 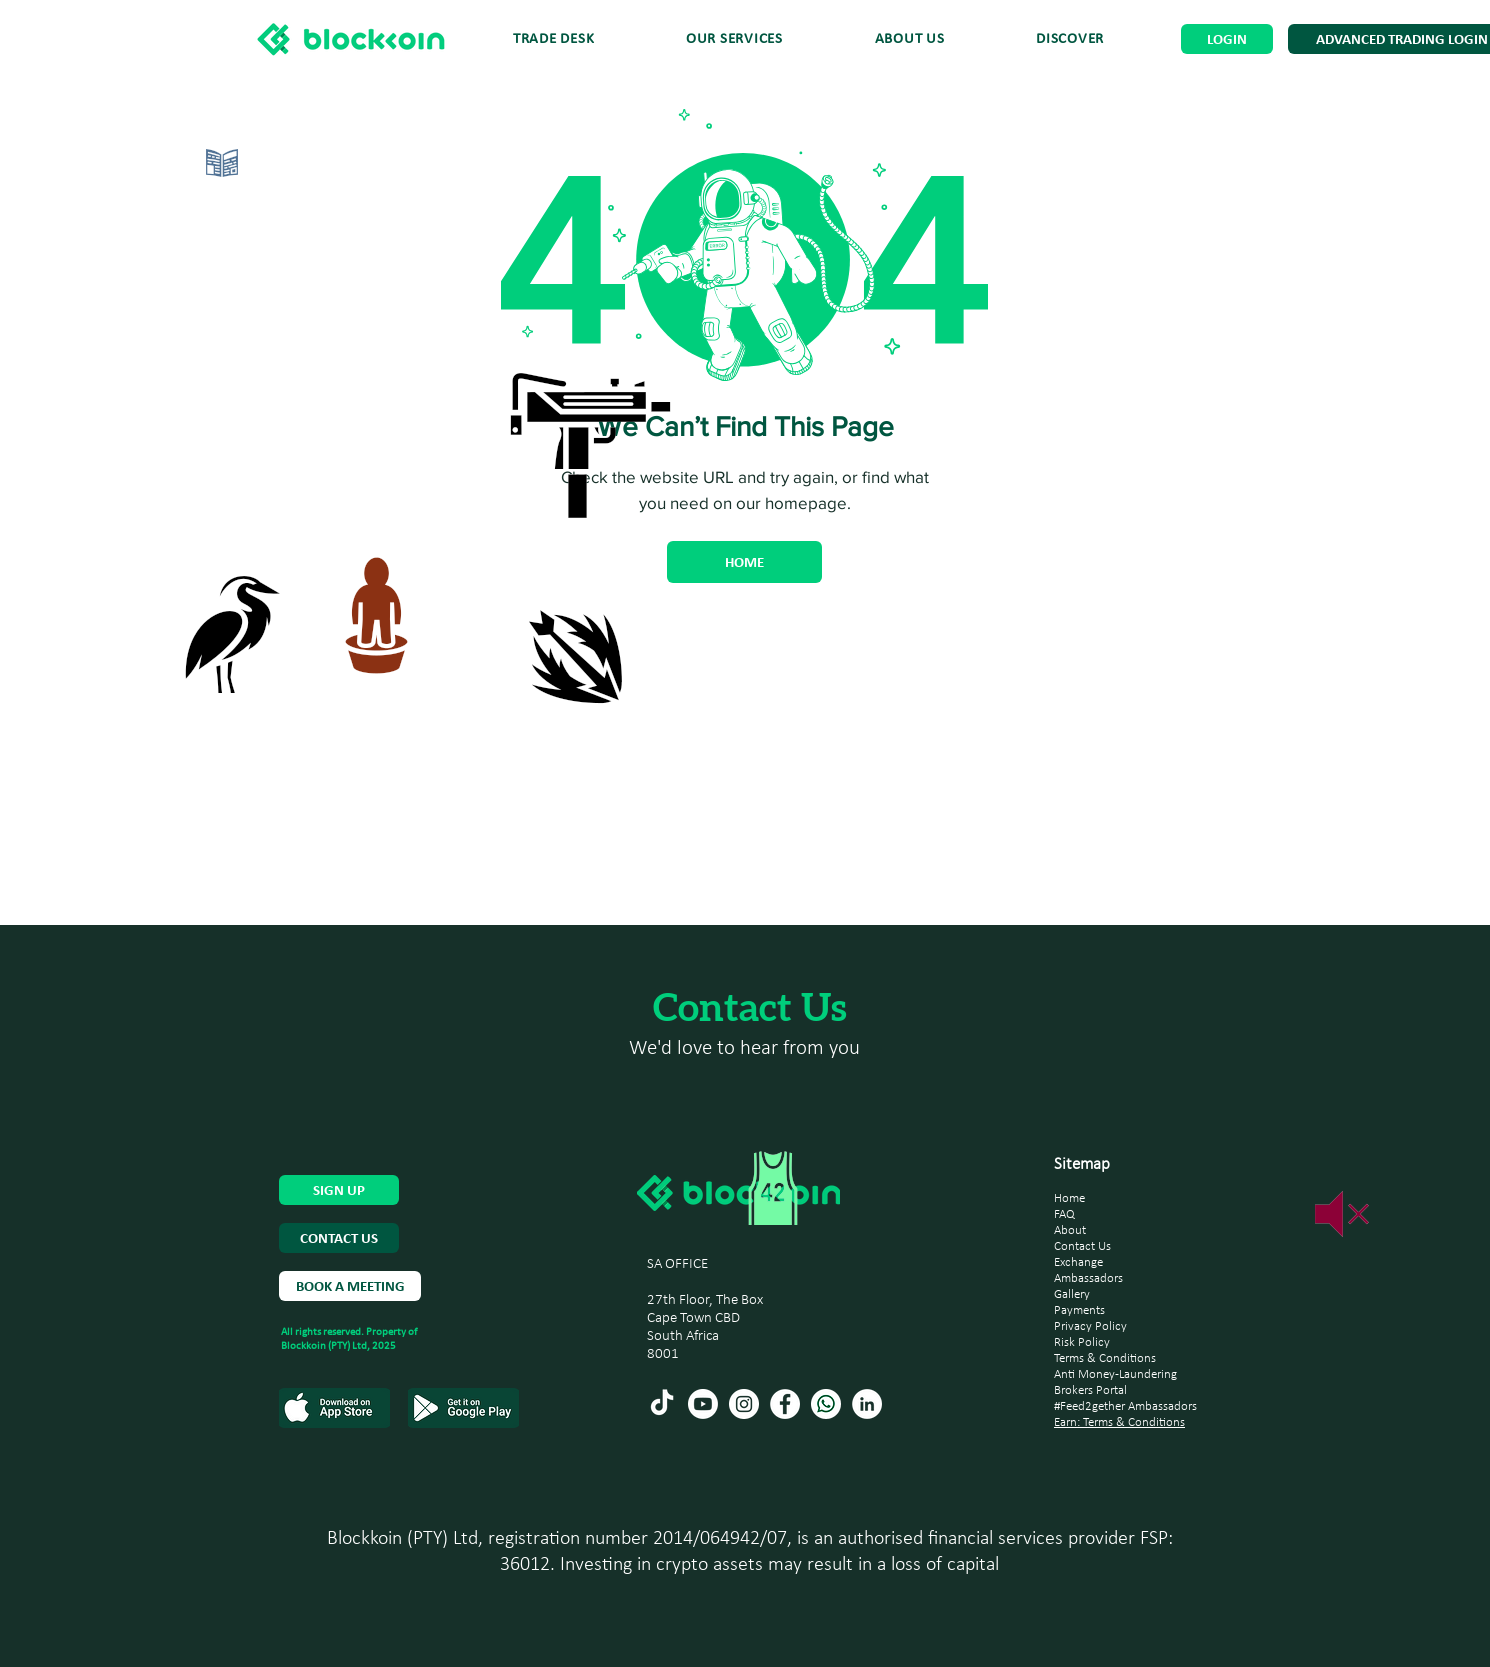 I want to click on select submachine gun weapon in game, so click(x=590, y=445).